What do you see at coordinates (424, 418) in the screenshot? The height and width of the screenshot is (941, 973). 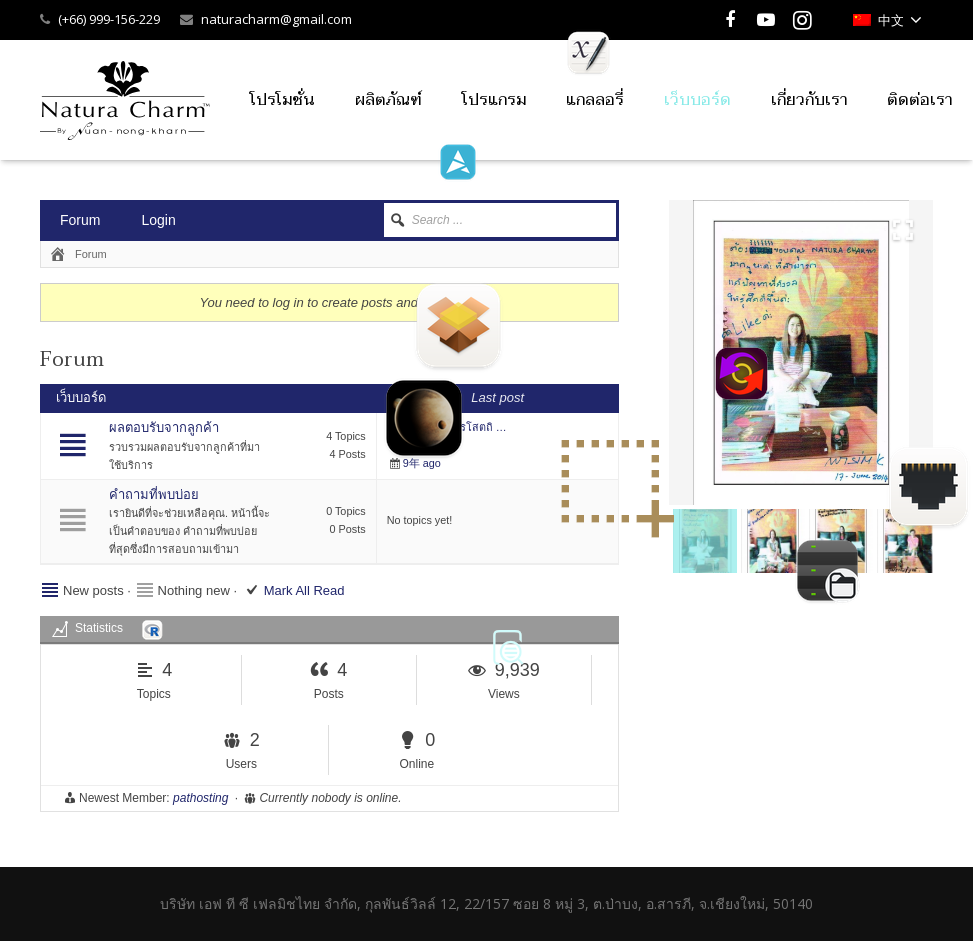 I see `launch OpenRA Dune 2000 game` at bounding box center [424, 418].